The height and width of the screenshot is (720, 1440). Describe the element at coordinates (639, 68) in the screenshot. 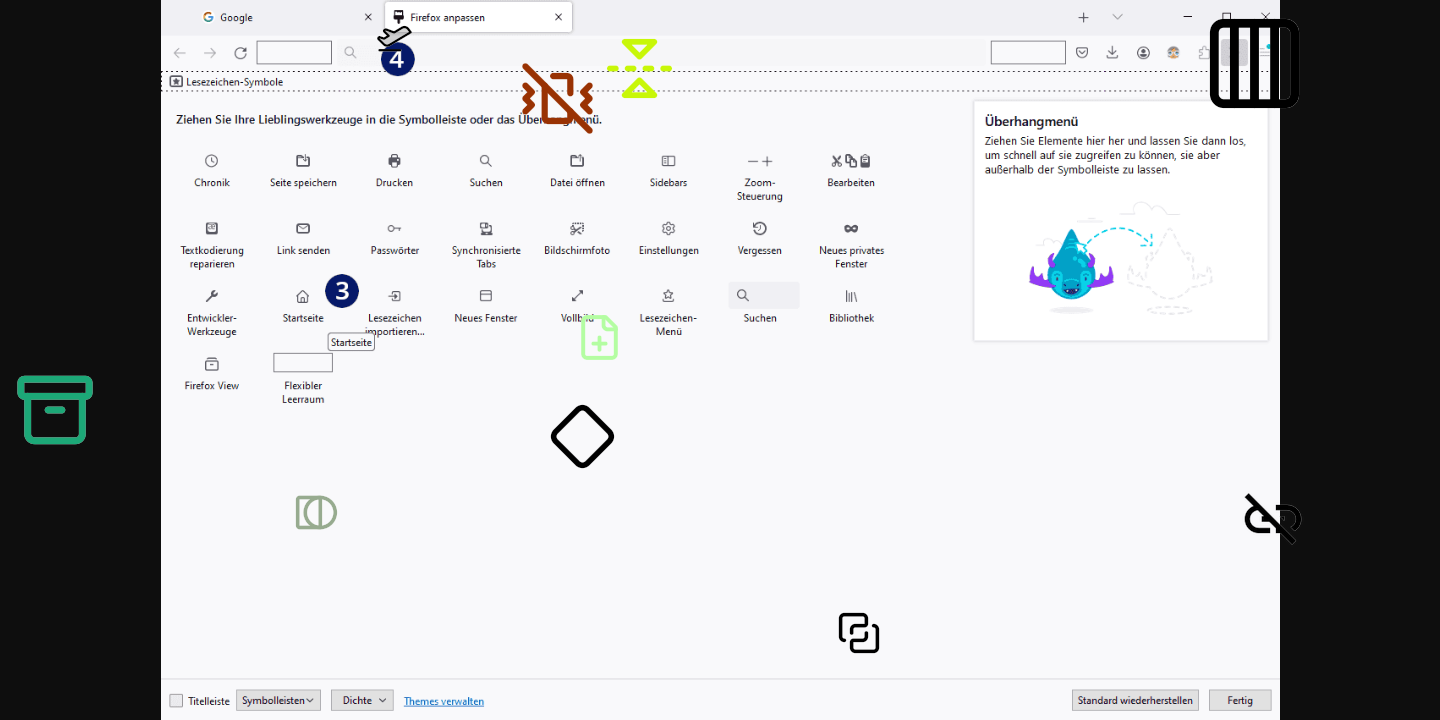

I see `flip image vertically` at that location.